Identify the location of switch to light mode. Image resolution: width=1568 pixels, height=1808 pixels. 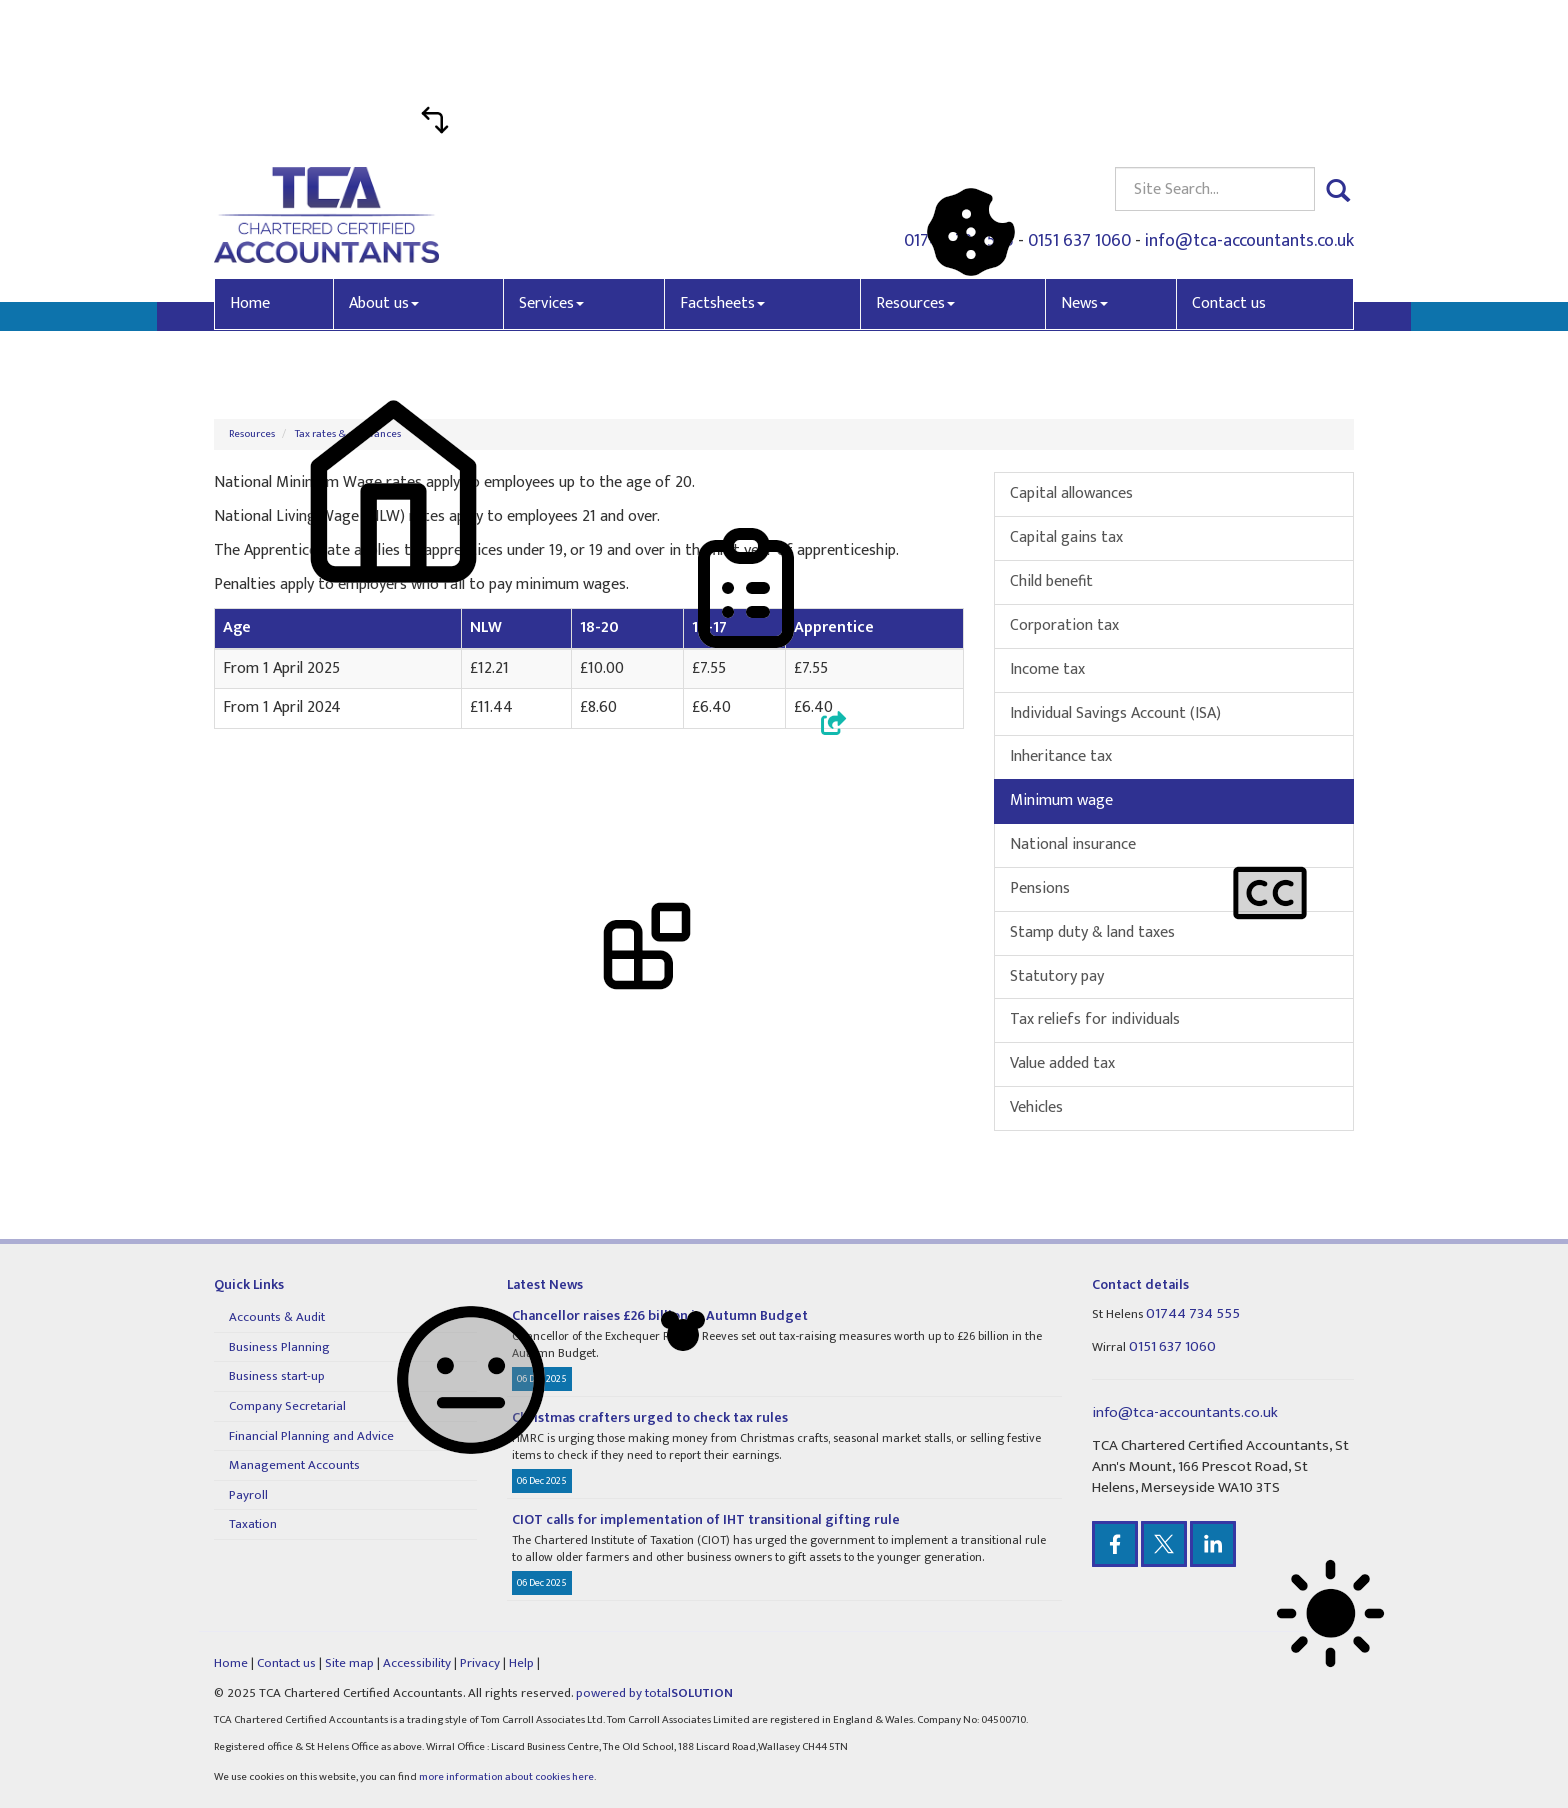
(1330, 1613).